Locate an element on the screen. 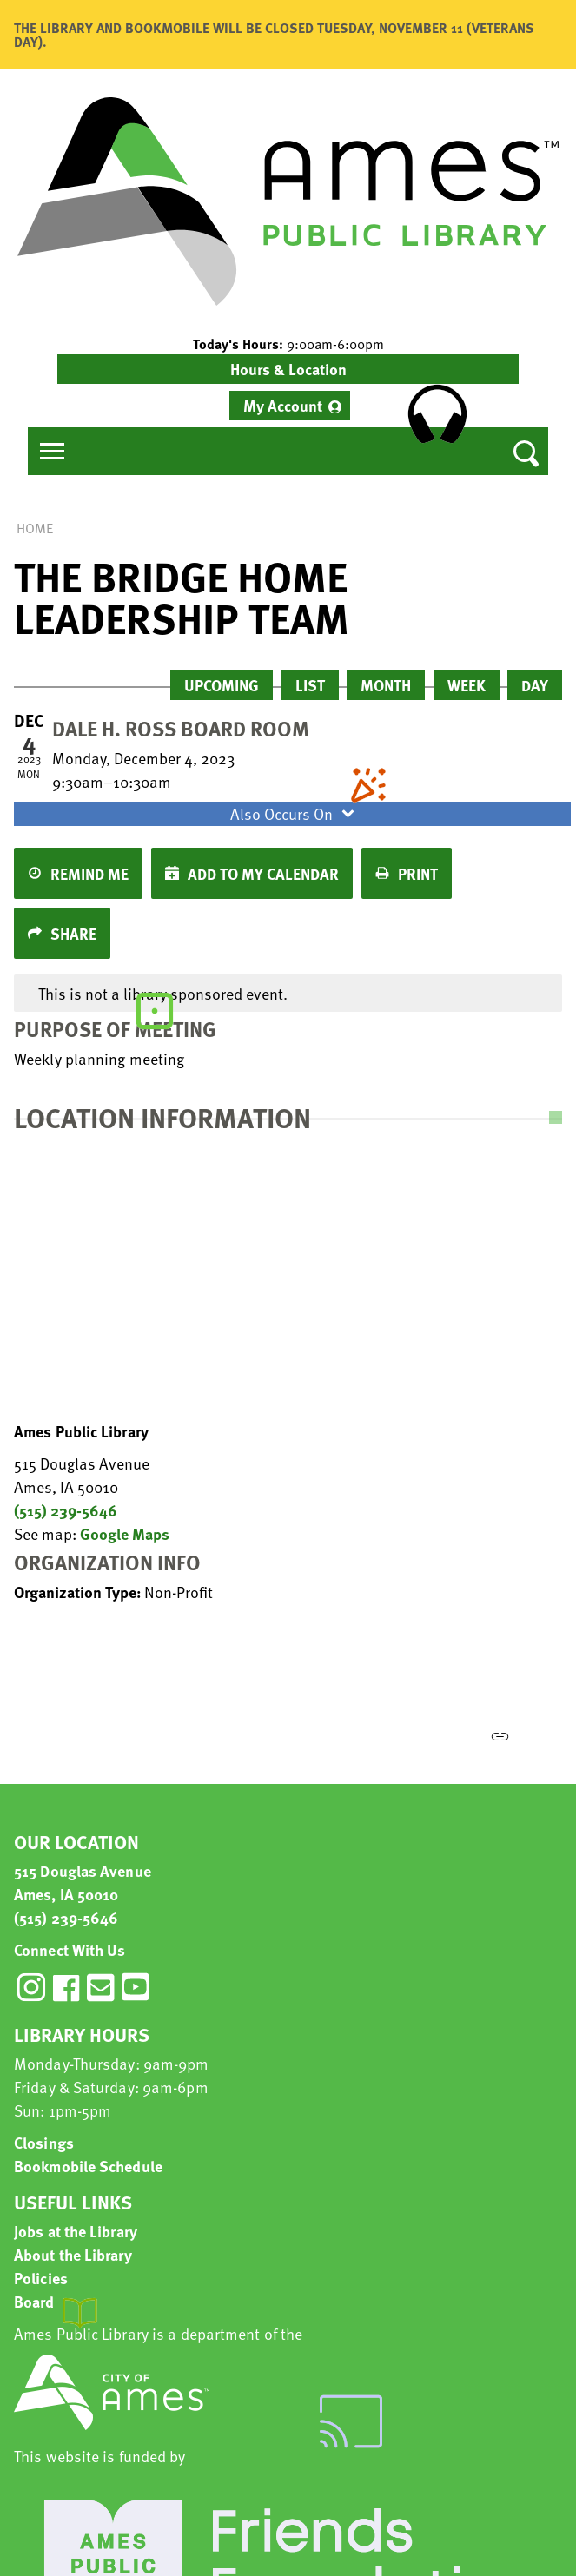 Image resolution: width=576 pixels, height=2576 pixels. open reading list or library is located at coordinates (80, 2313).